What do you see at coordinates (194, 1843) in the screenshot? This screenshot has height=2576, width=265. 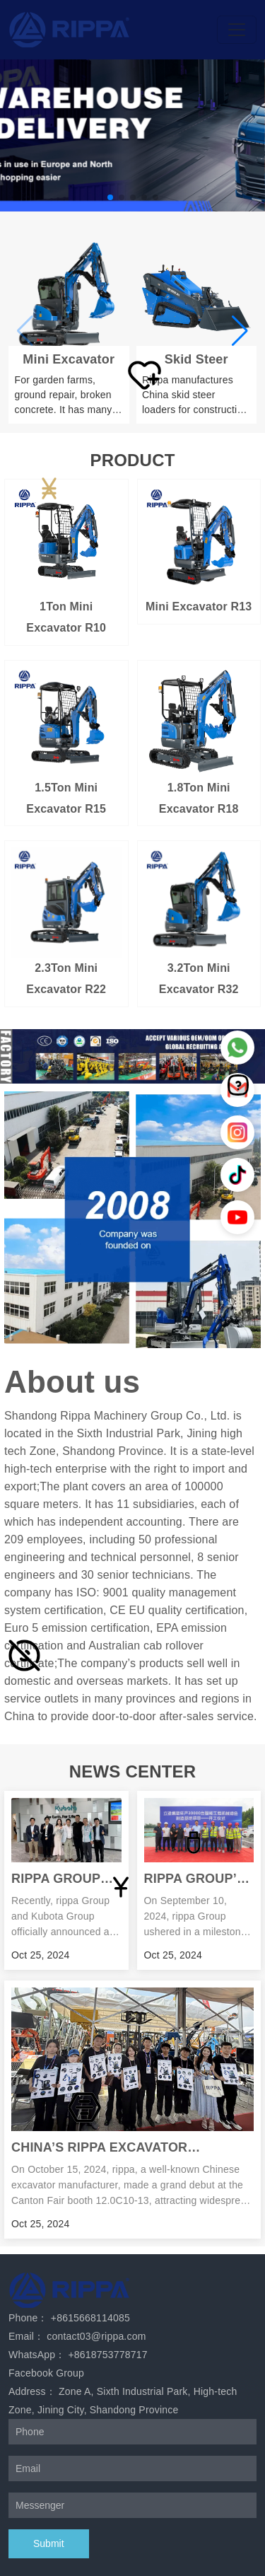 I see `connect a USB device` at bounding box center [194, 1843].